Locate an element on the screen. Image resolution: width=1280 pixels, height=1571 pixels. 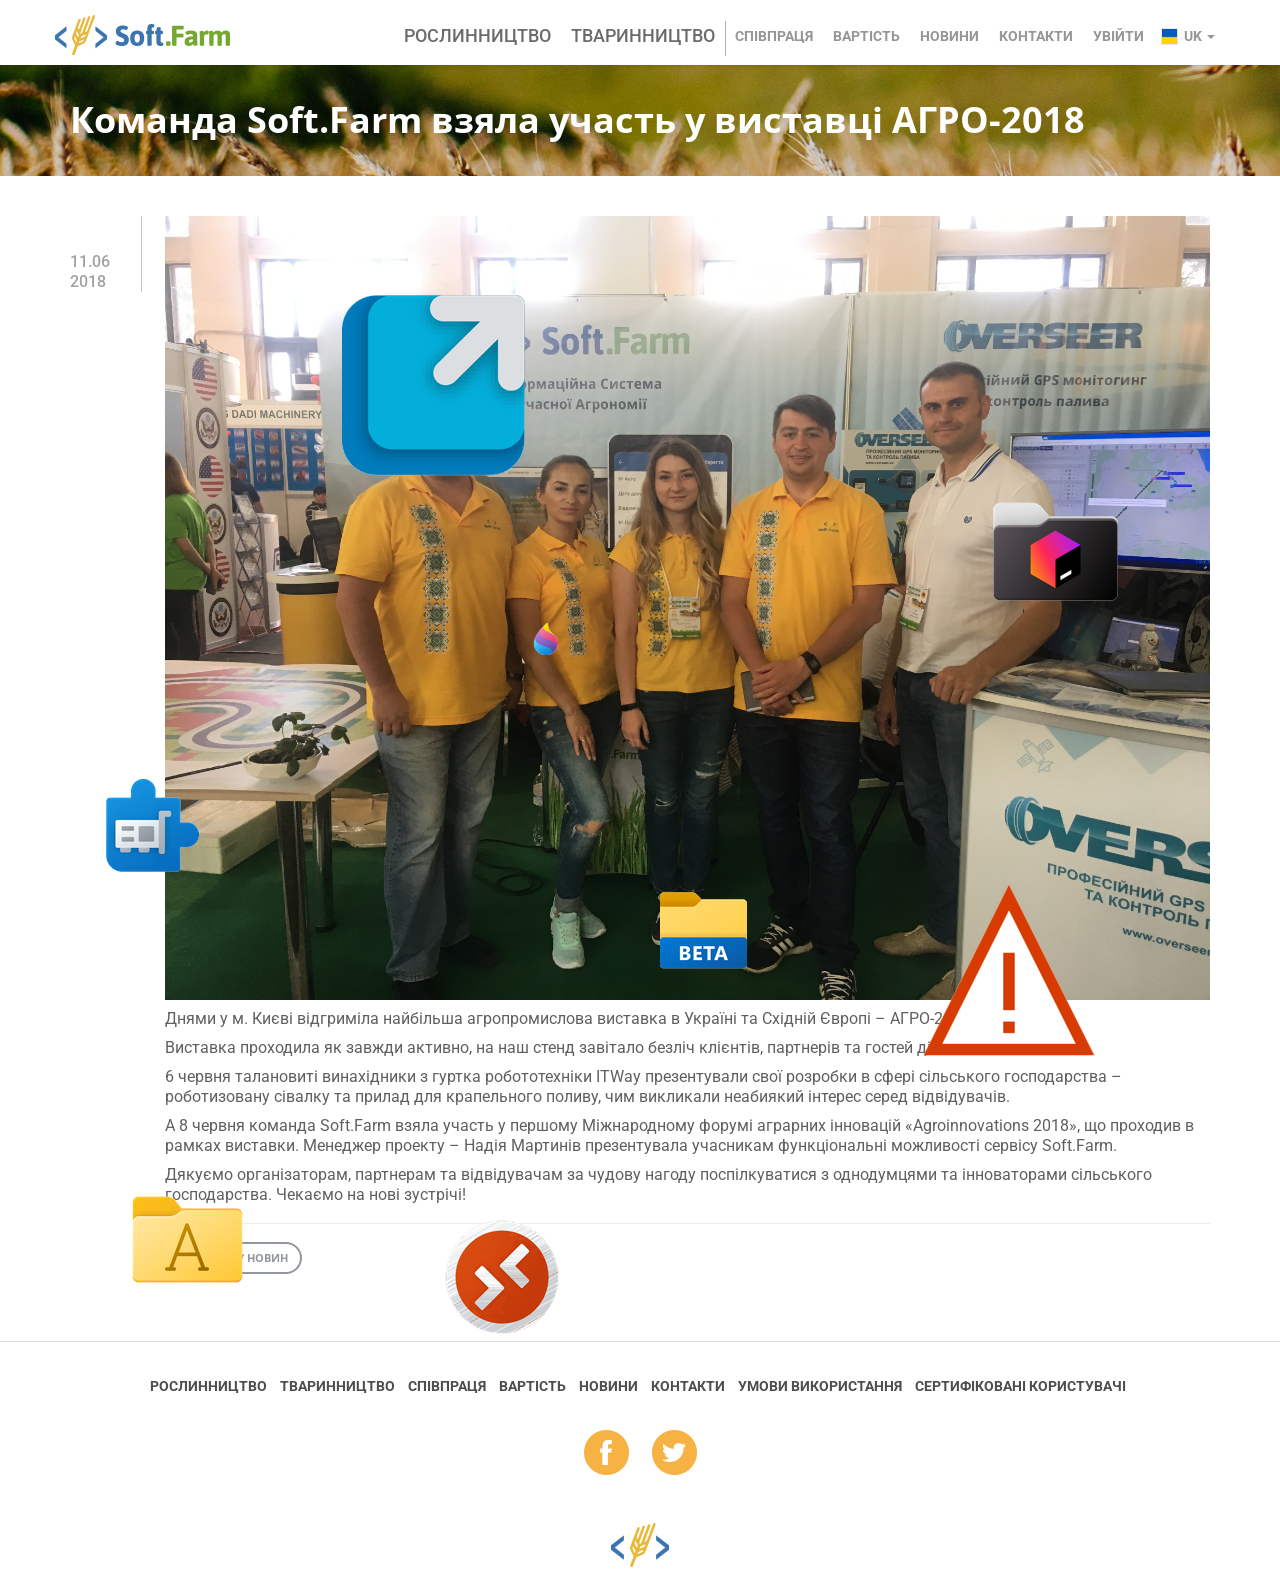
open remote desktop connection is located at coordinates (502, 1277).